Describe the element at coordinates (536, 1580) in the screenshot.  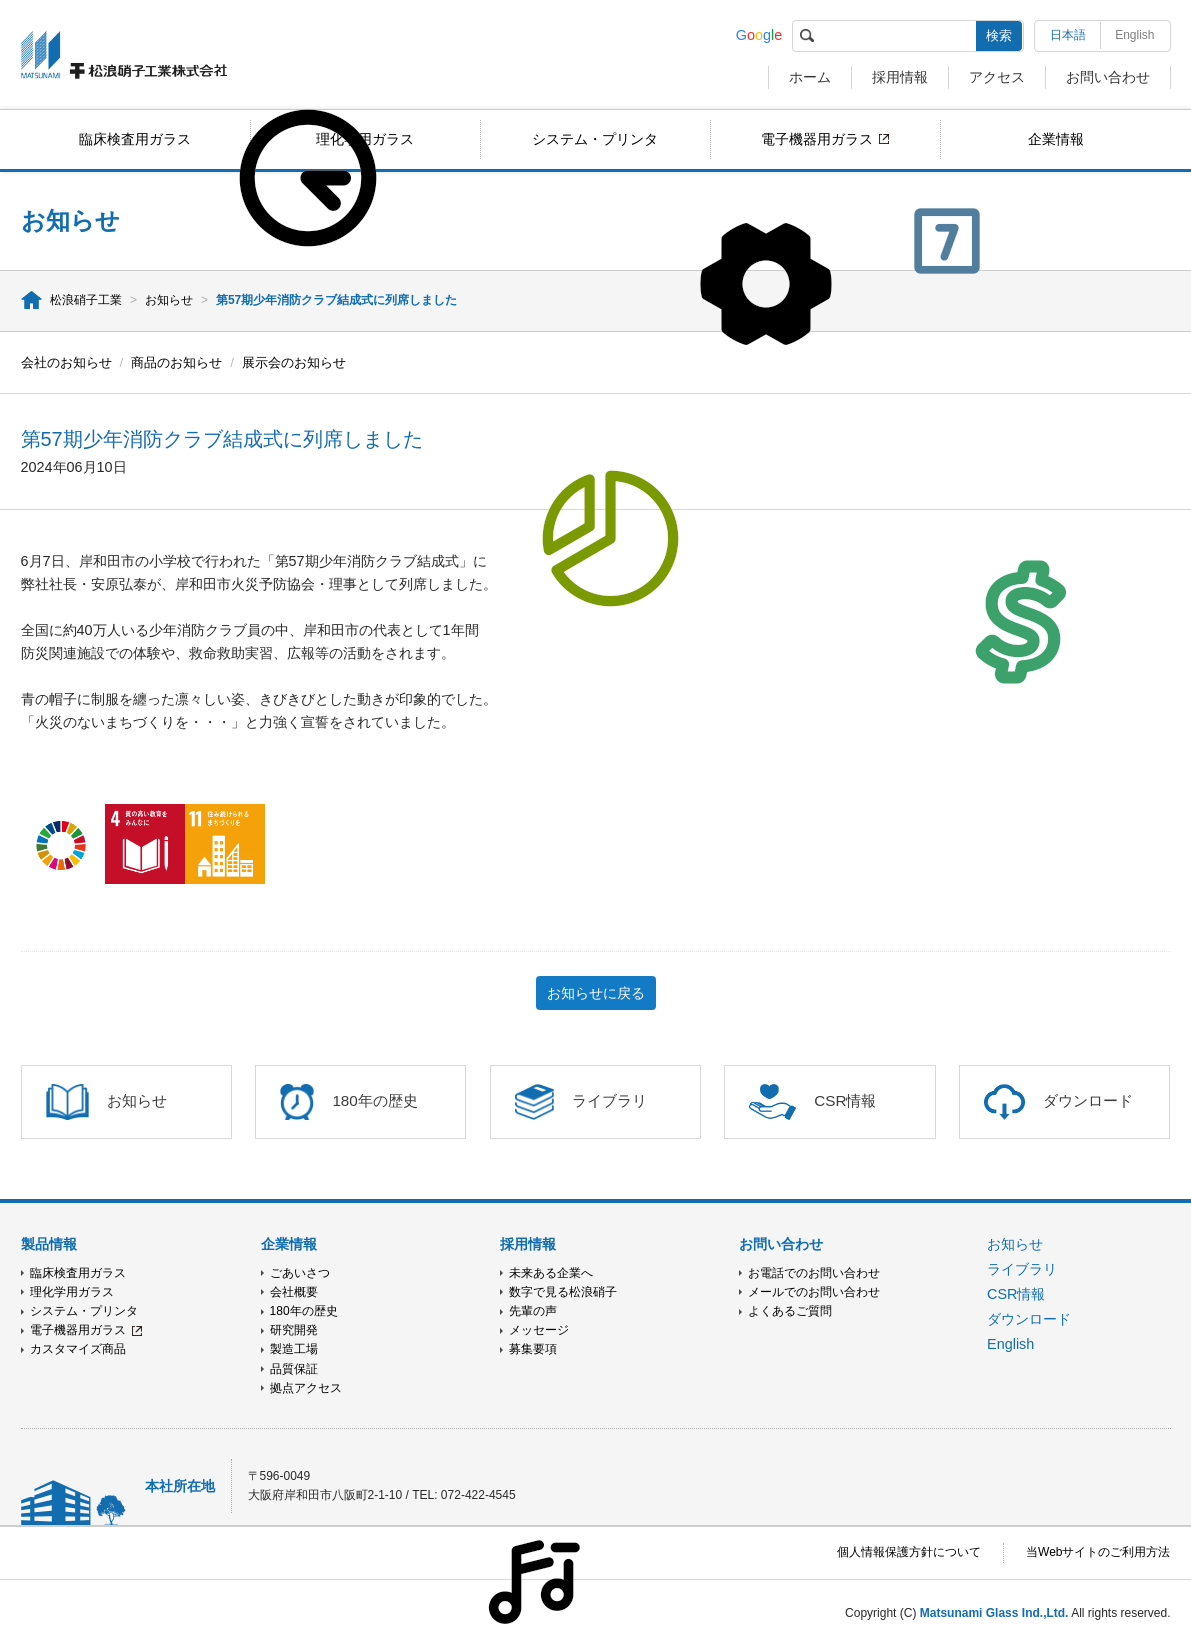
I see `remove a song from playlist` at that location.